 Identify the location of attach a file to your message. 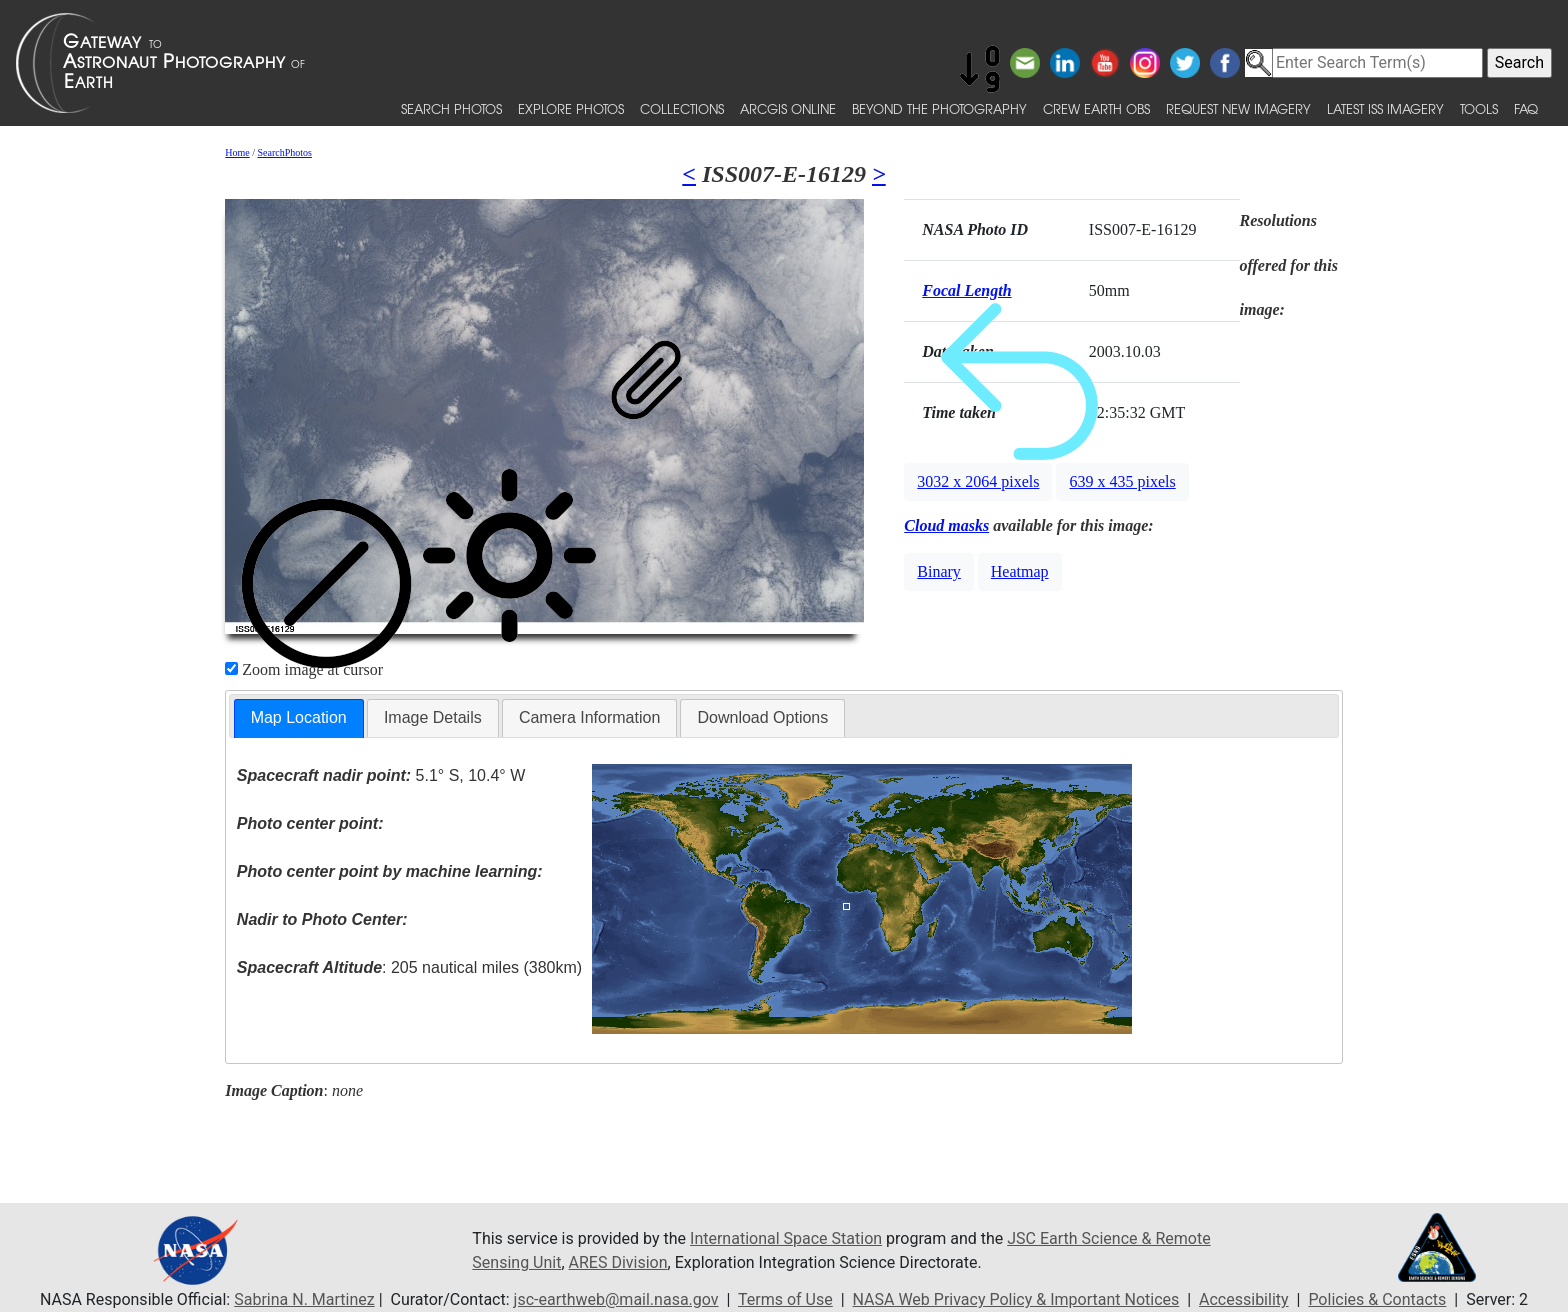
(645, 380).